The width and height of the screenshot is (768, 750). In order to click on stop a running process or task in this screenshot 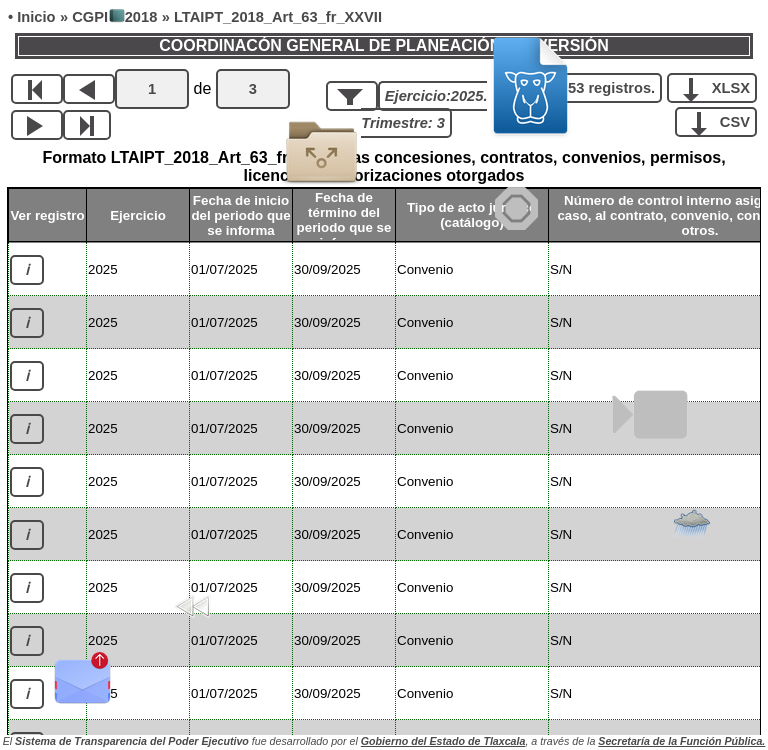, I will do `click(516, 208)`.